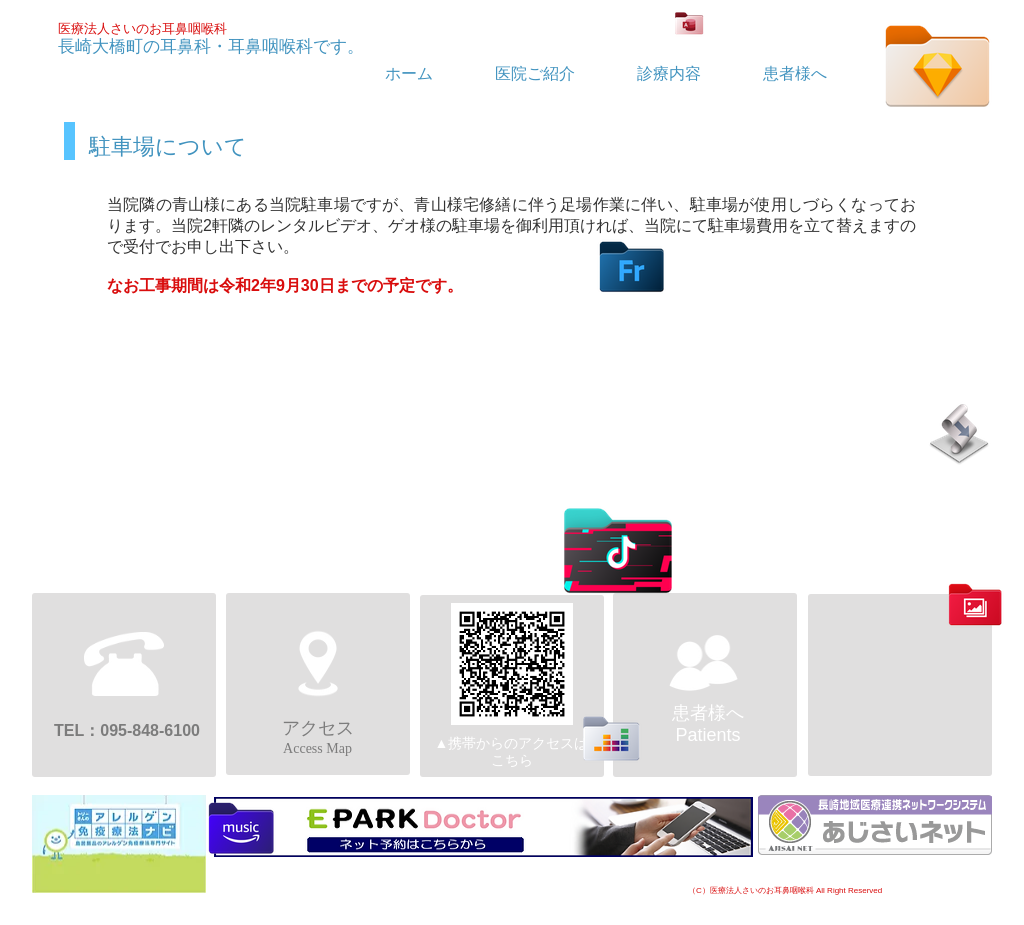 The width and height of the screenshot is (1024, 925). Describe the element at coordinates (959, 433) in the screenshot. I see `run an applescript droplet application` at that location.